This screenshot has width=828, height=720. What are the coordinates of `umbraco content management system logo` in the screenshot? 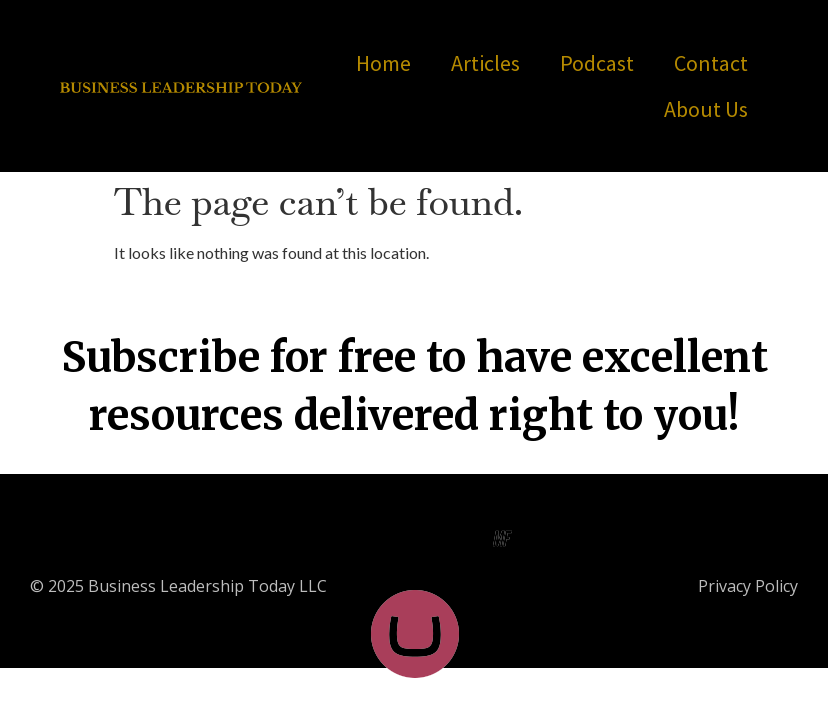 It's located at (415, 634).